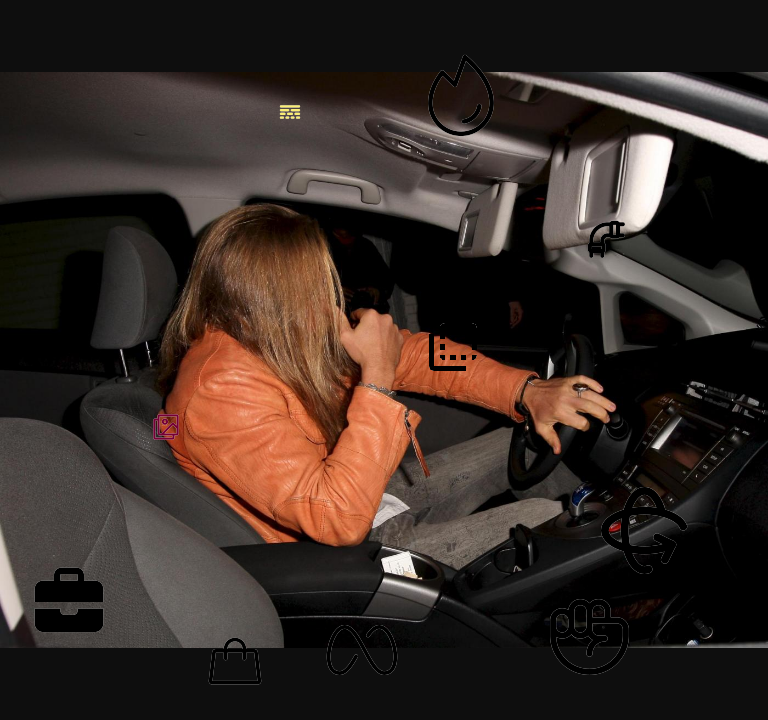 This screenshot has height=720, width=768. What do you see at coordinates (644, 530) in the screenshot?
I see `rotate object in 3D space` at bounding box center [644, 530].